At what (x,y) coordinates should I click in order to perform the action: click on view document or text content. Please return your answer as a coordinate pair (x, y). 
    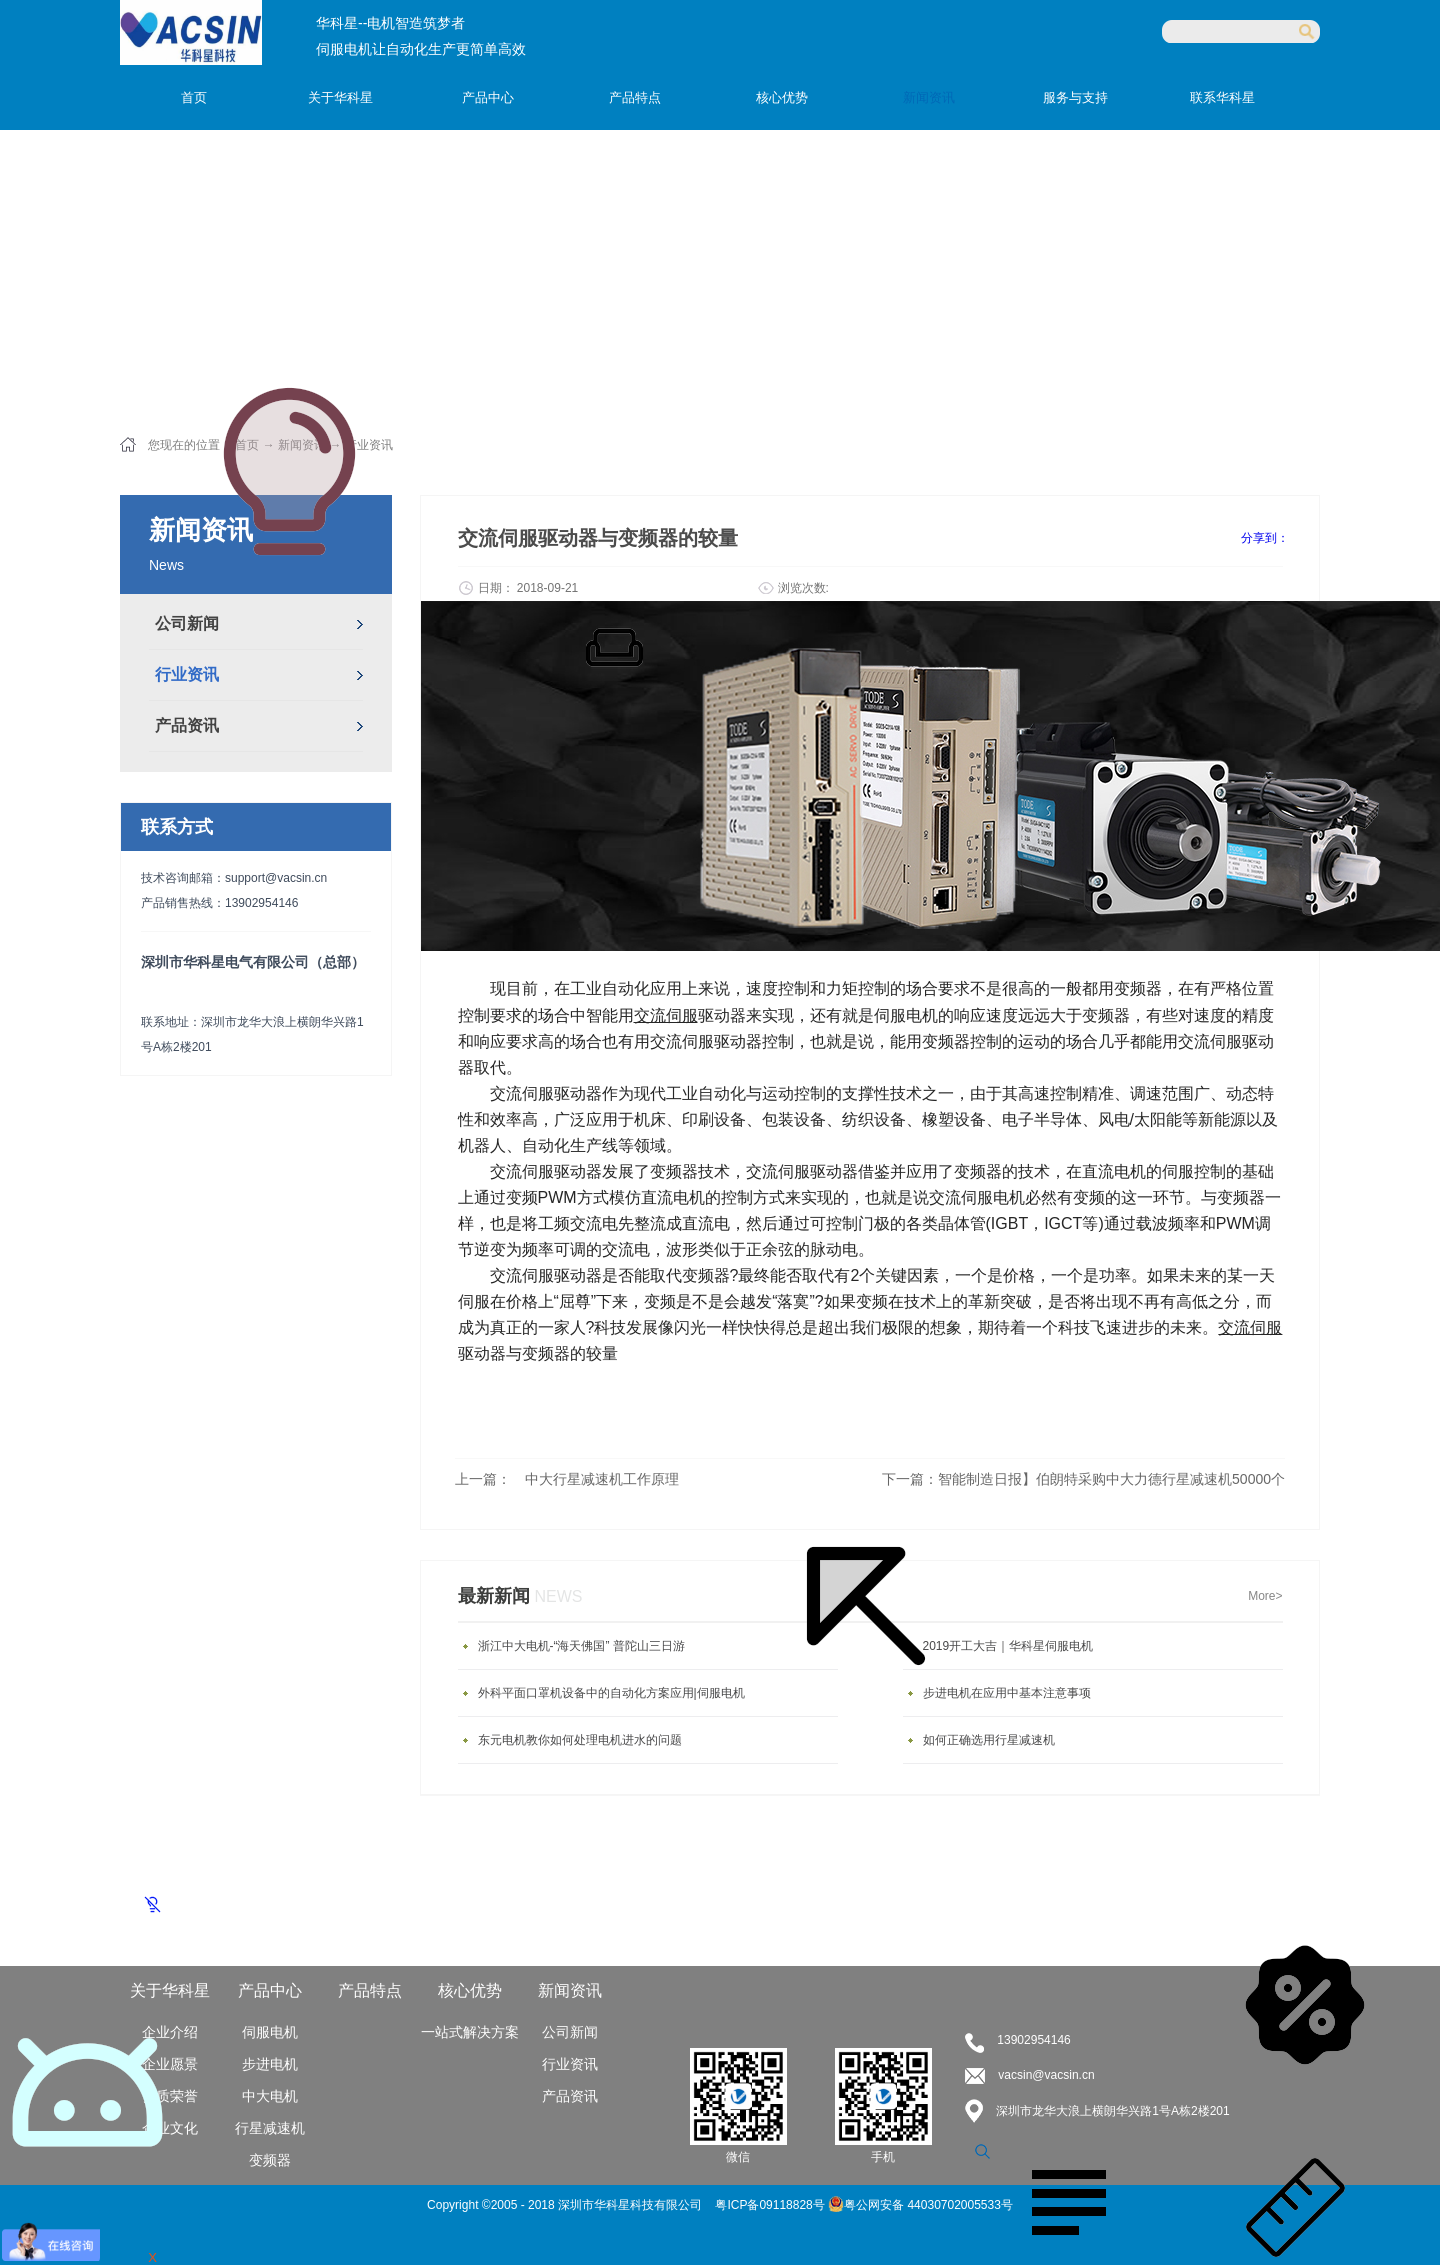
    Looking at the image, I should click on (1069, 2202).